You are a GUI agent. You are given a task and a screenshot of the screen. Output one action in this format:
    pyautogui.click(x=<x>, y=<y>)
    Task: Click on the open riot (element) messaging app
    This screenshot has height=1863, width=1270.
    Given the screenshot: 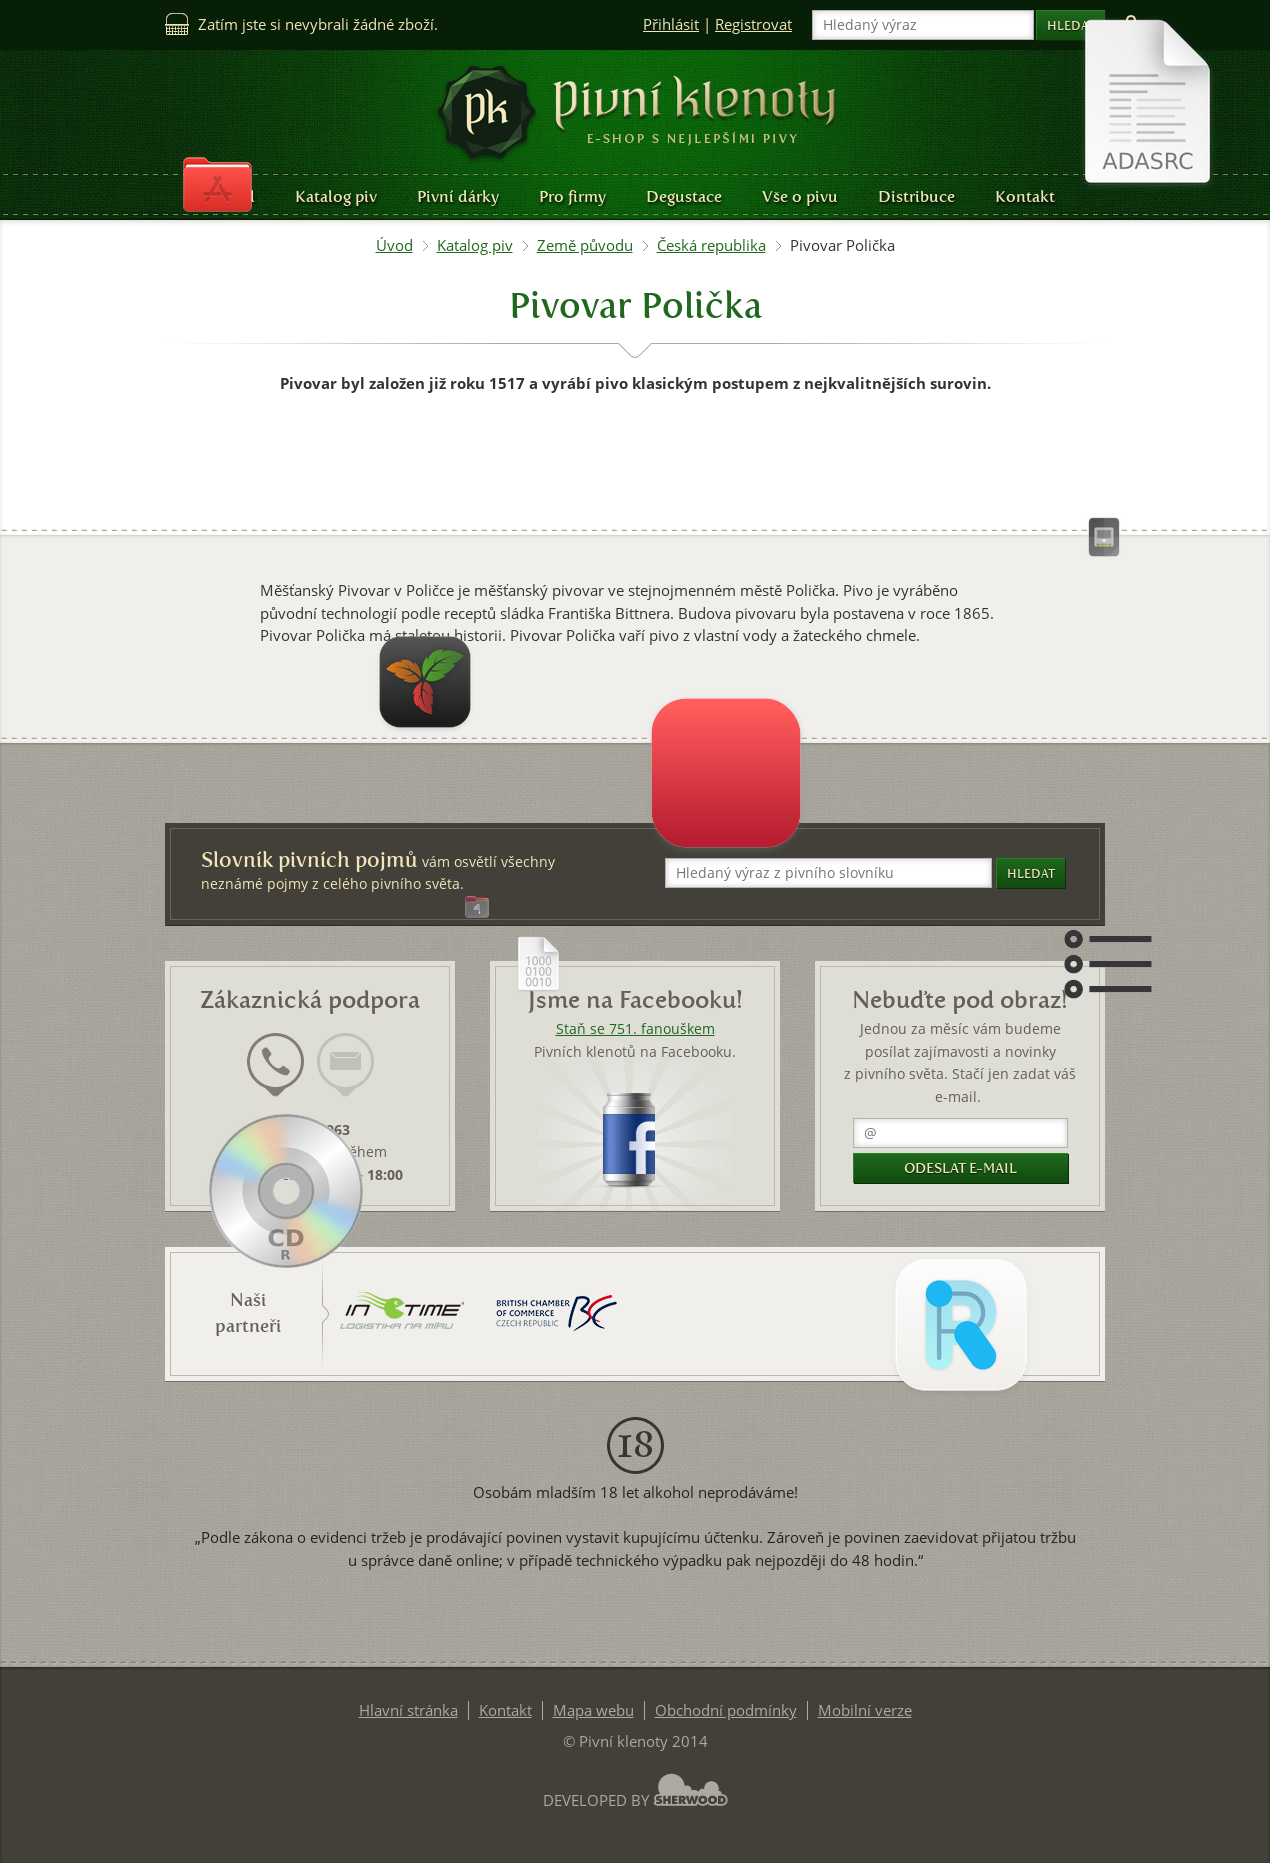 What is the action you would take?
    pyautogui.click(x=961, y=1325)
    